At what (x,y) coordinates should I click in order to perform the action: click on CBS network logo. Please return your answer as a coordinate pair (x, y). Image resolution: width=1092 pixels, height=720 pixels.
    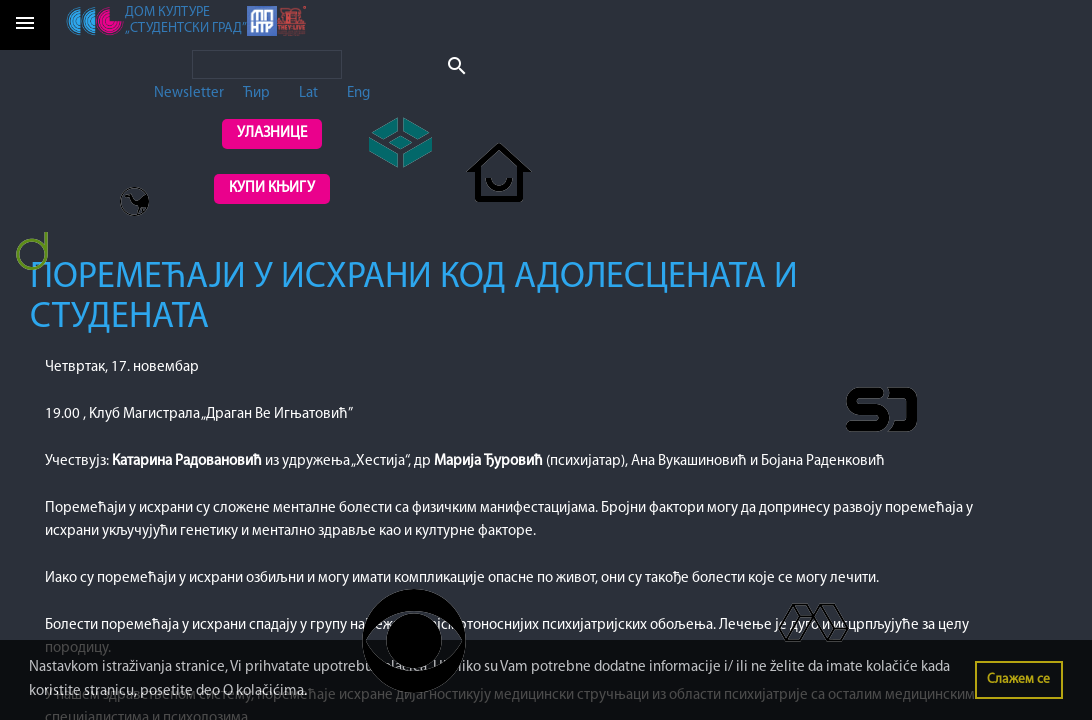
    Looking at the image, I should click on (414, 641).